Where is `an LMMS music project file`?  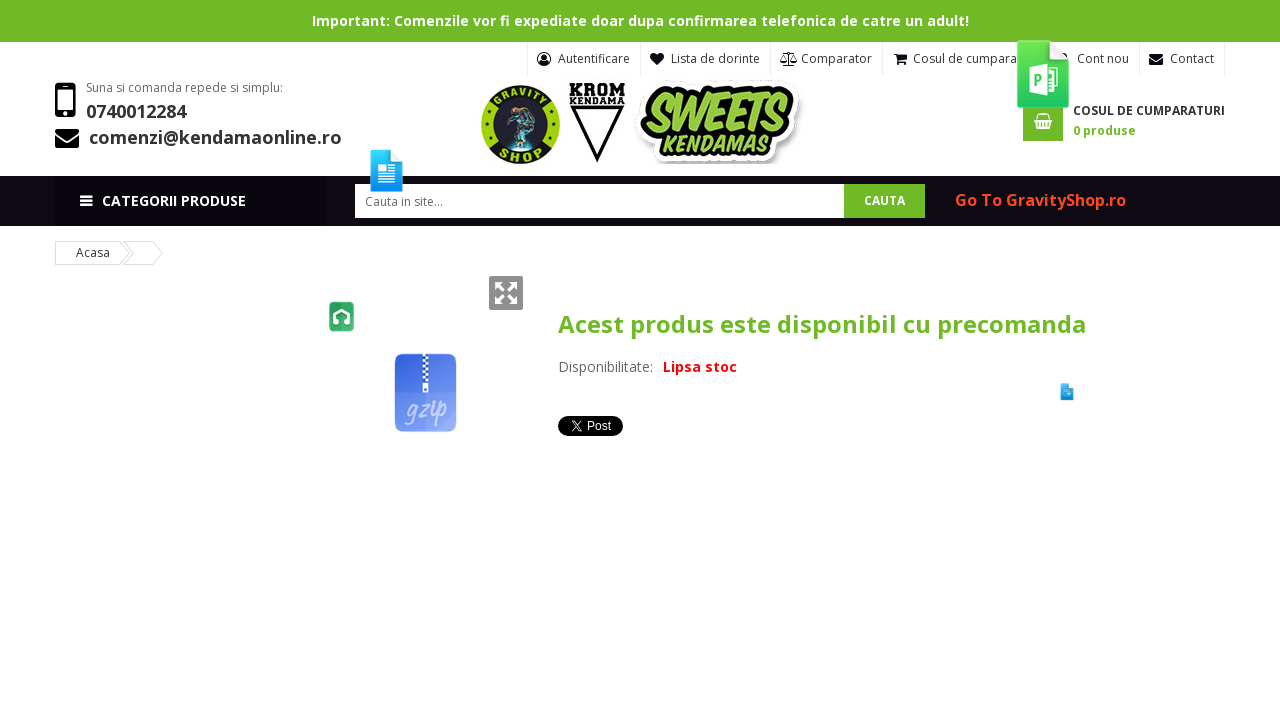
an LMMS music project file is located at coordinates (341, 316).